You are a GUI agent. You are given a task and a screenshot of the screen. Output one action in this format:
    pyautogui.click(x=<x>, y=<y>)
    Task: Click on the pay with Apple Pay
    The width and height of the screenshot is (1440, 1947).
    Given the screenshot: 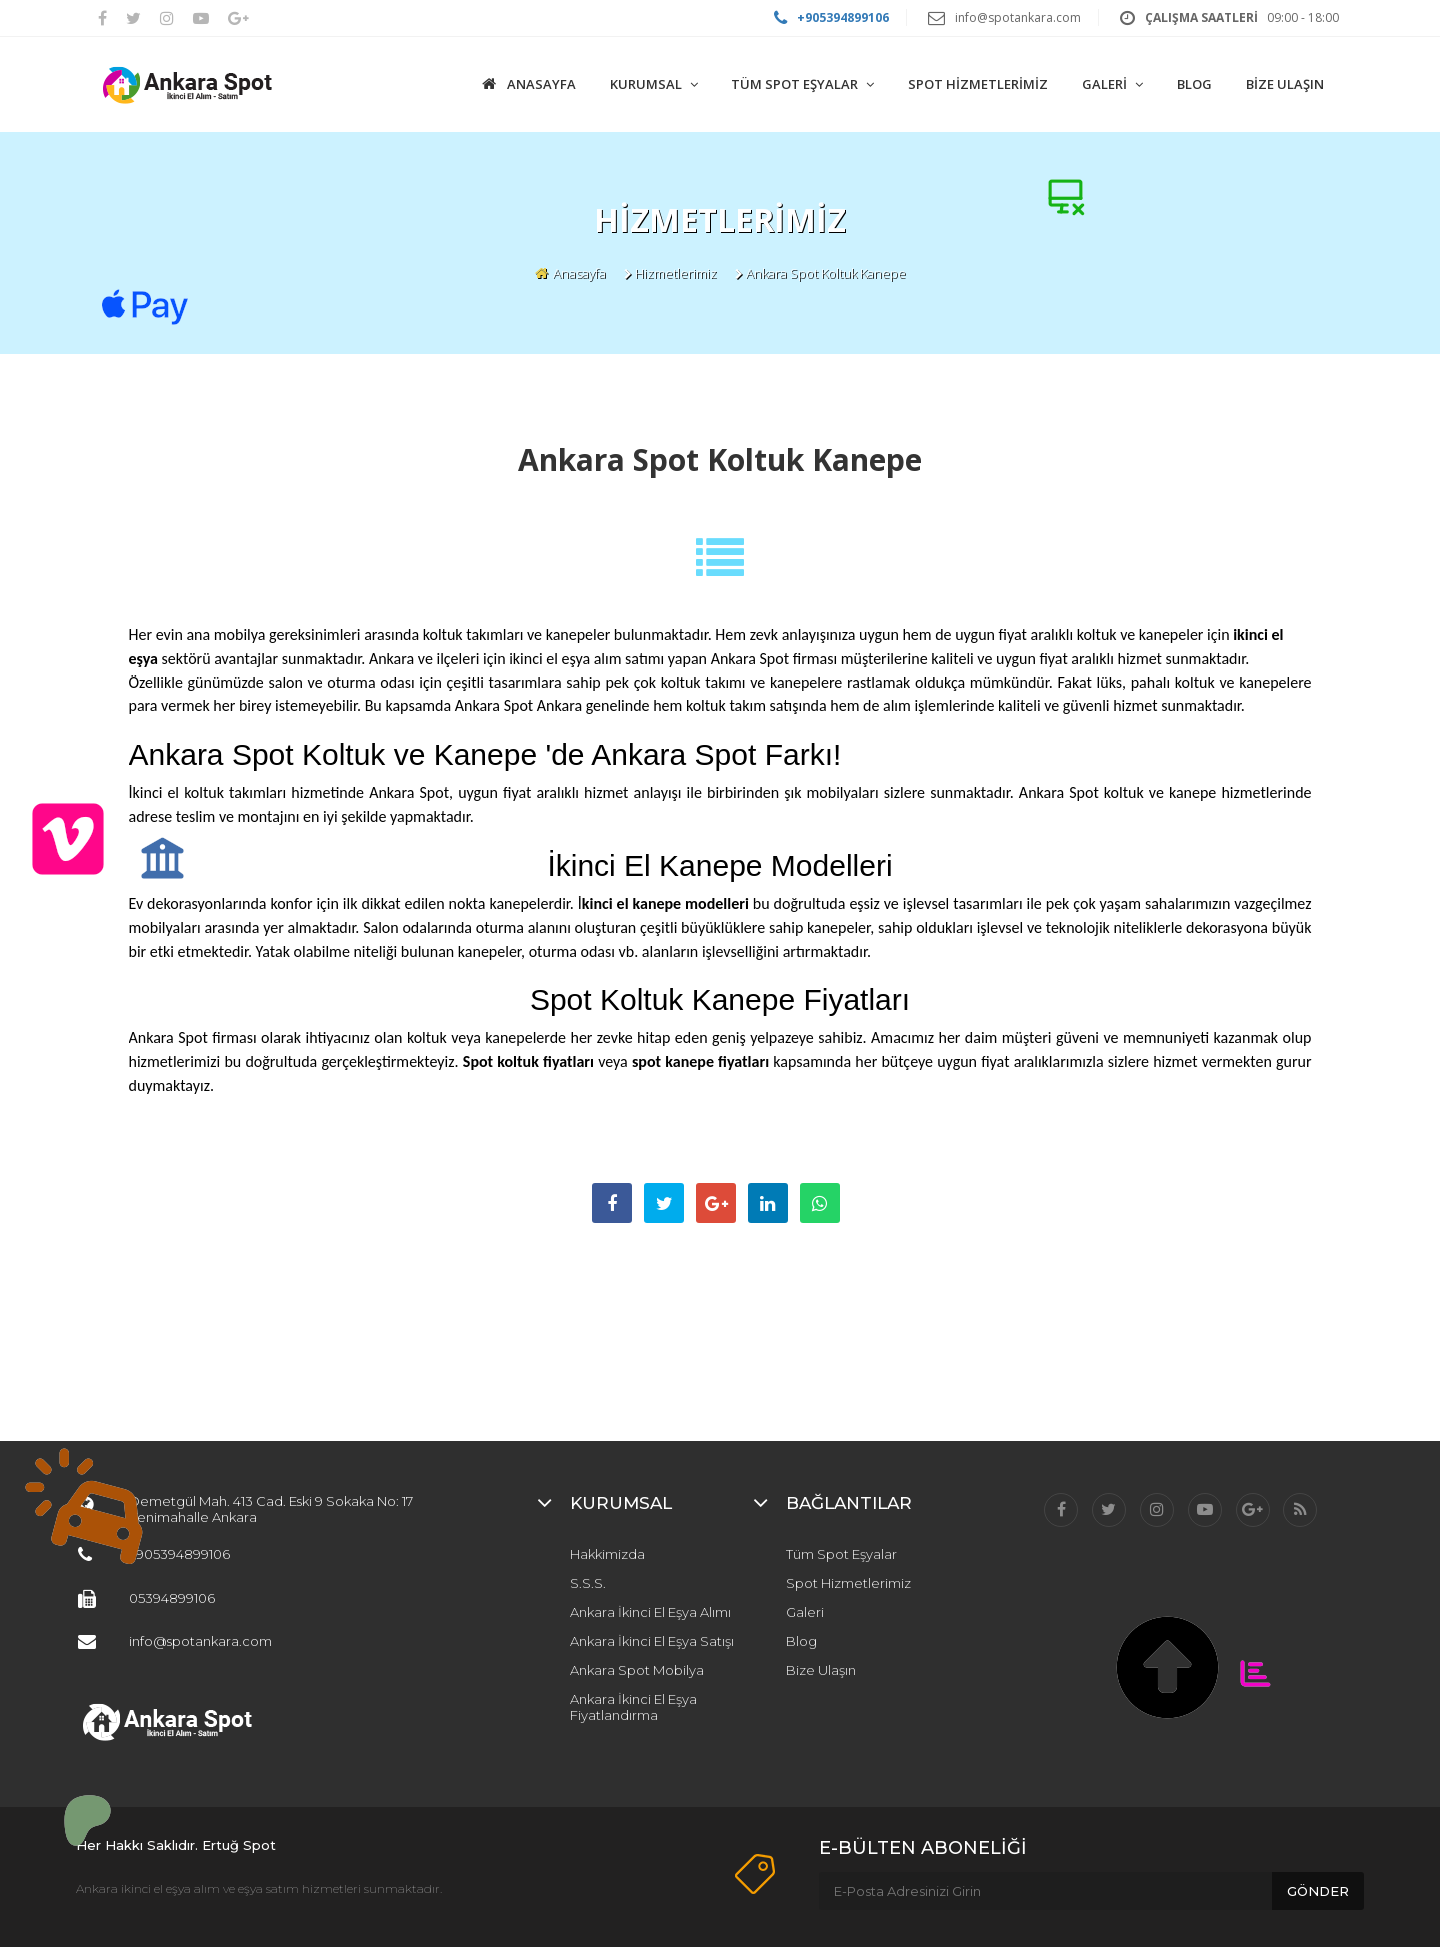 What is the action you would take?
    pyautogui.click(x=145, y=307)
    